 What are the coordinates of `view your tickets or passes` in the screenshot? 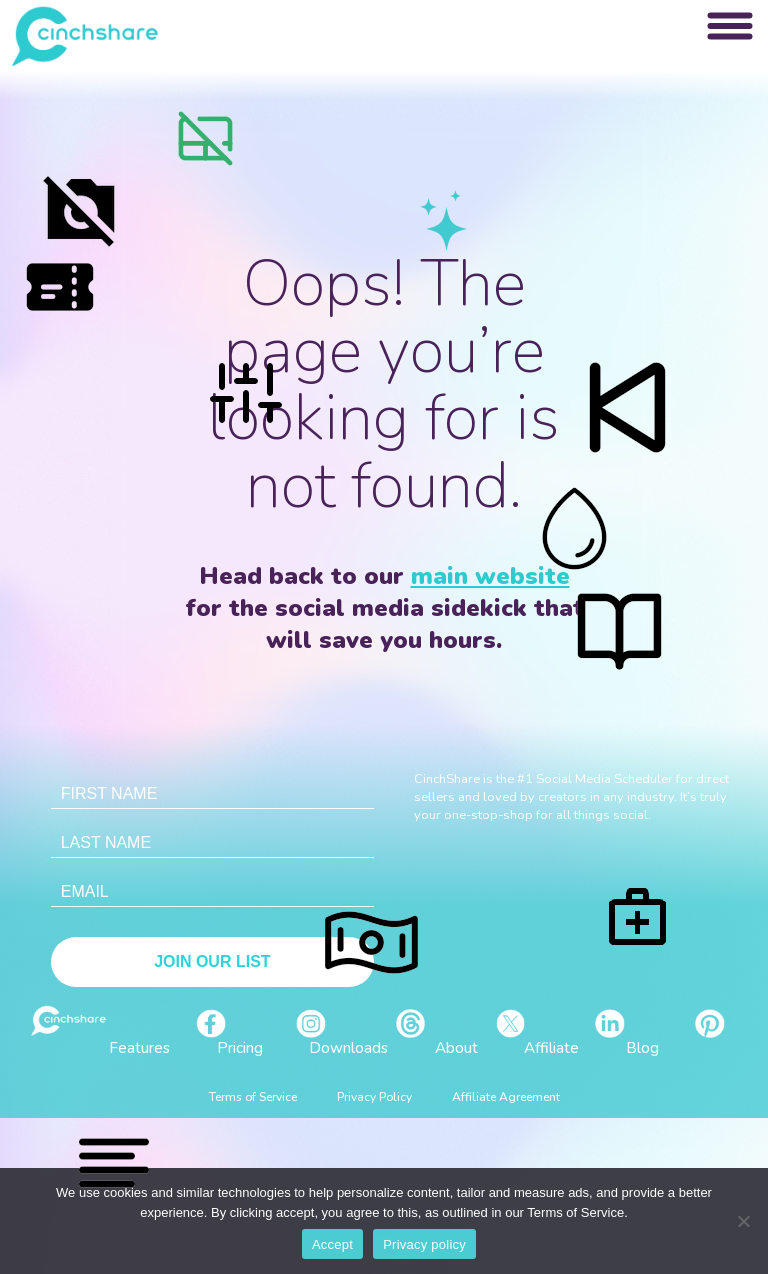 It's located at (60, 287).